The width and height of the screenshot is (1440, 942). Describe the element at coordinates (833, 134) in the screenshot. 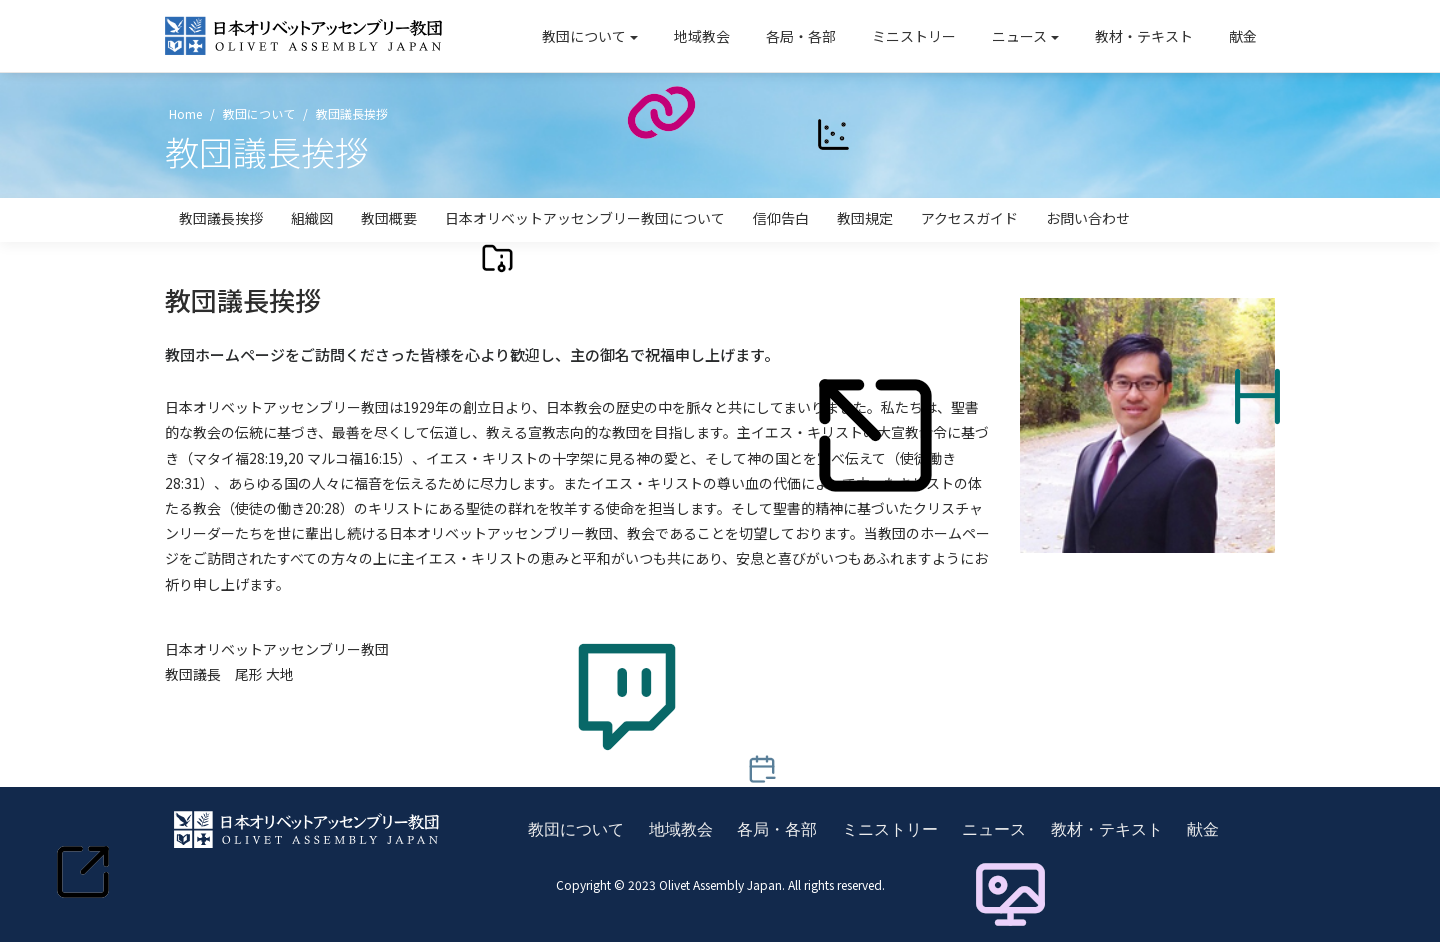

I see `view scatter plot data visualization` at that location.